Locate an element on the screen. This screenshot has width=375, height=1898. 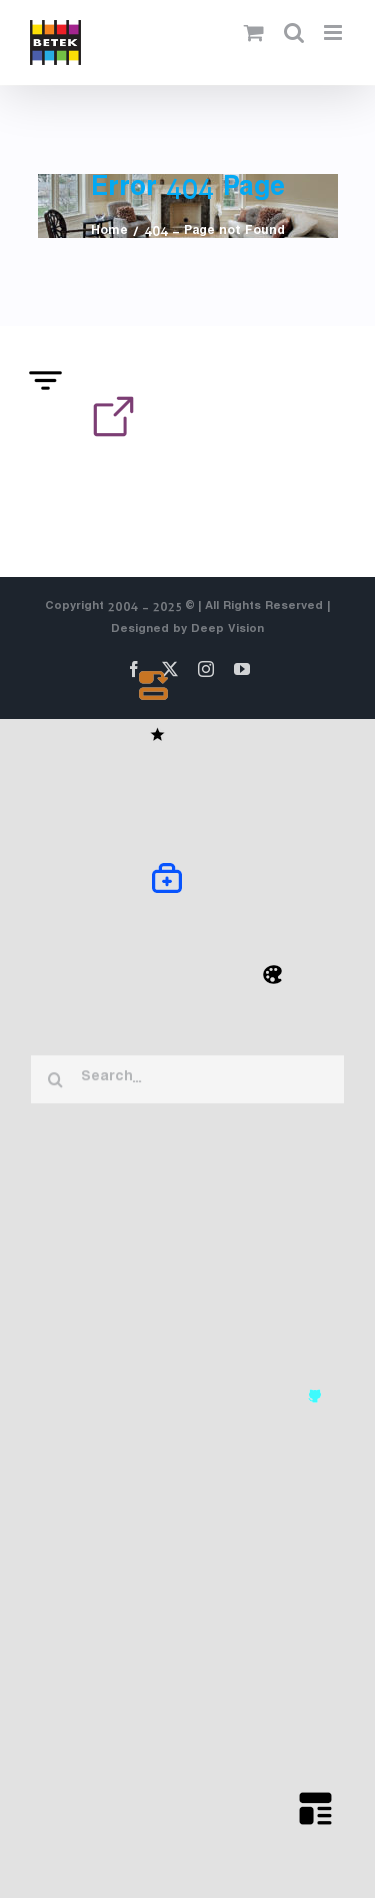
open color picker or theme settings is located at coordinates (272, 974).